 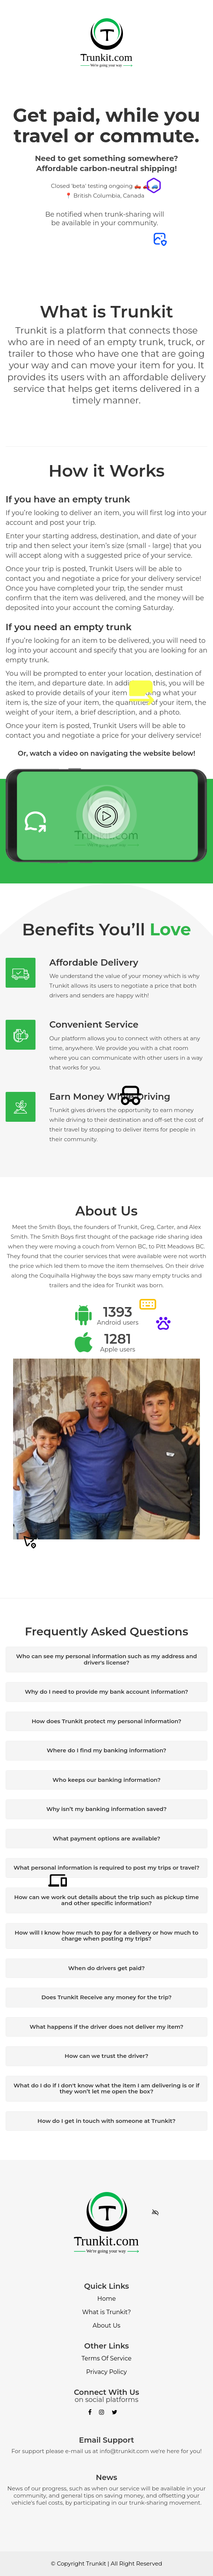 What do you see at coordinates (141, 692) in the screenshot?
I see `auto-fit content to the right edge` at bounding box center [141, 692].